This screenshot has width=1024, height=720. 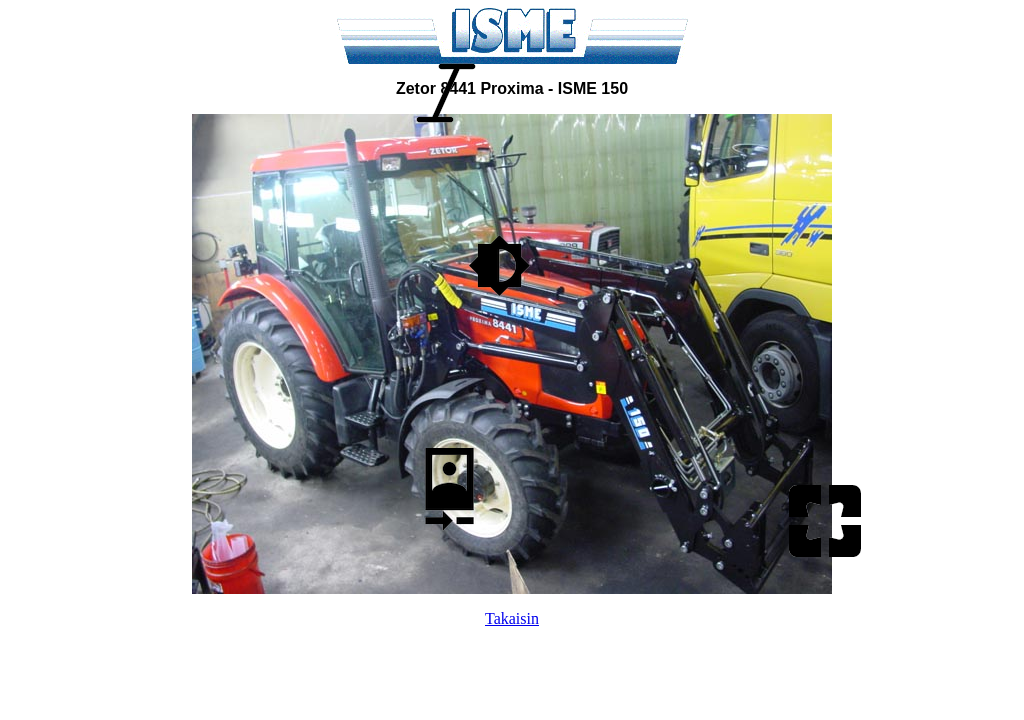 What do you see at coordinates (446, 93) in the screenshot?
I see `apply italic formatting to selected text` at bounding box center [446, 93].